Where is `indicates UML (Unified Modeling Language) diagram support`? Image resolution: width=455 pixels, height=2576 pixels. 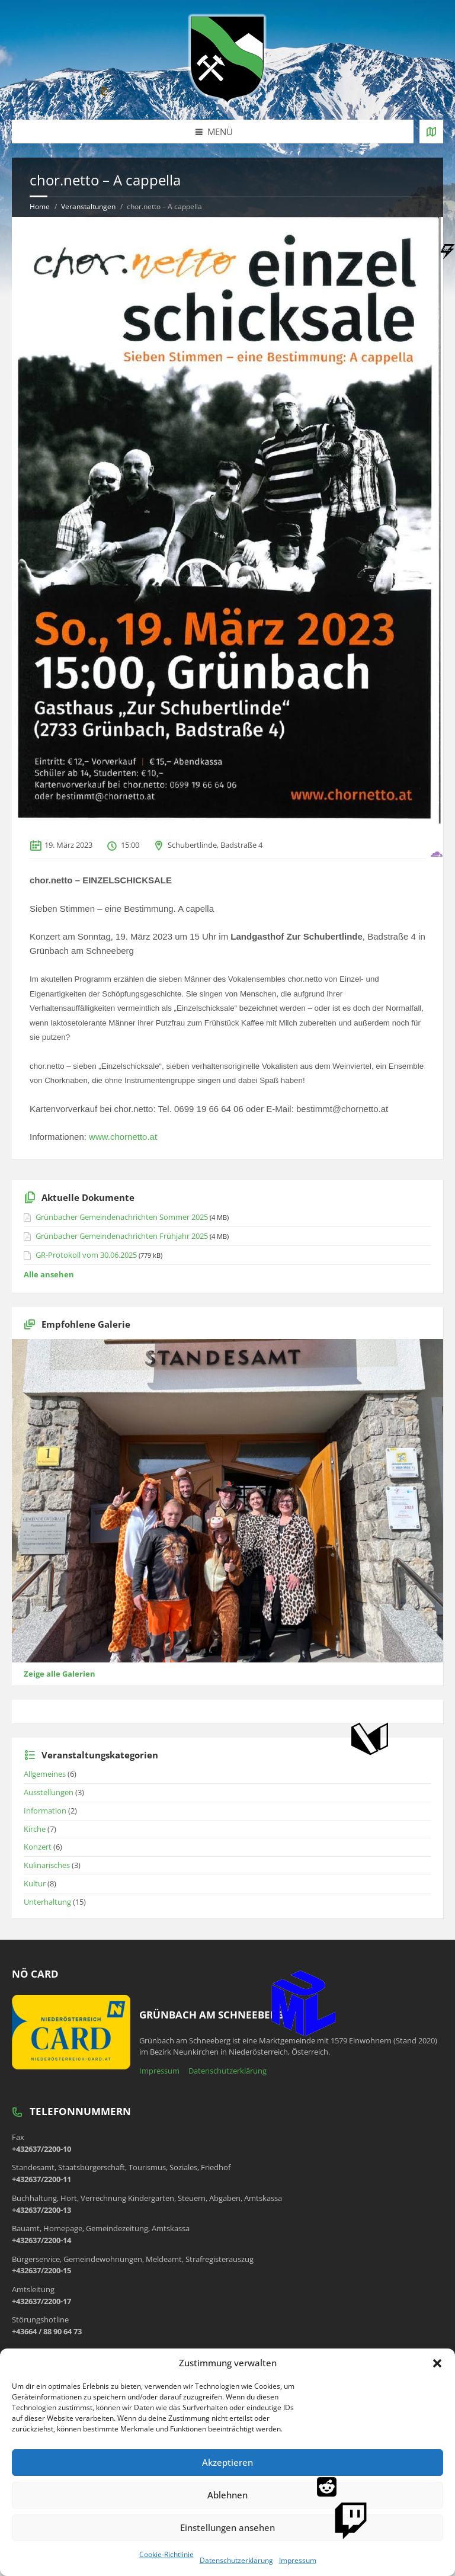 indicates UML (Unified Modeling Language) diagram support is located at coordinates (303, 2003).